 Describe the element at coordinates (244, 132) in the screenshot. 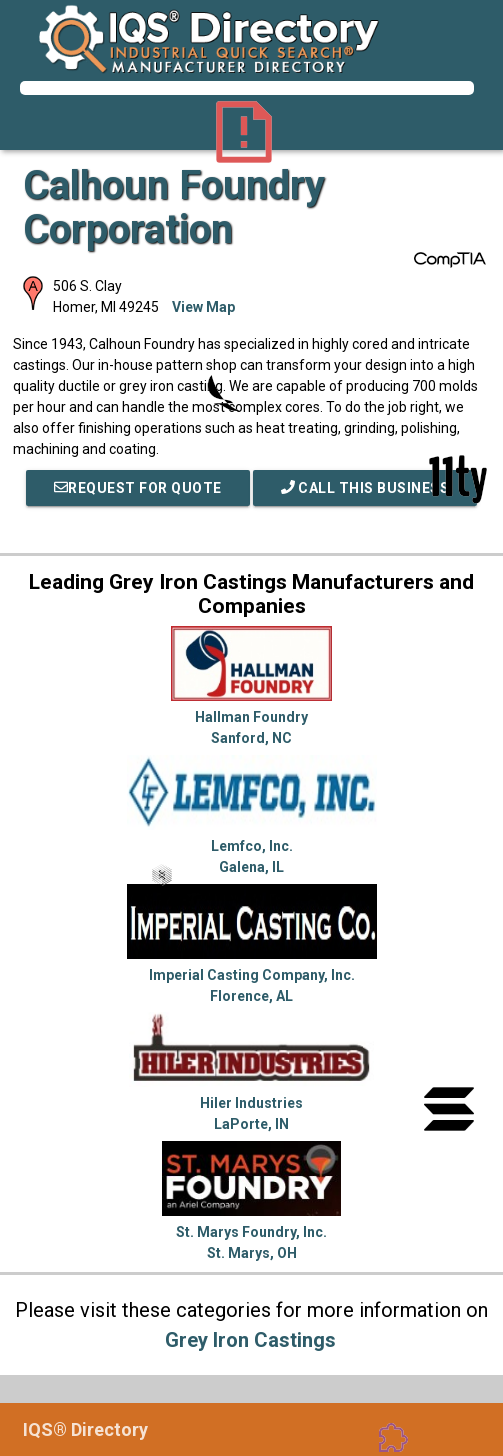

I see `indicates a file with an error or issue` at that location.